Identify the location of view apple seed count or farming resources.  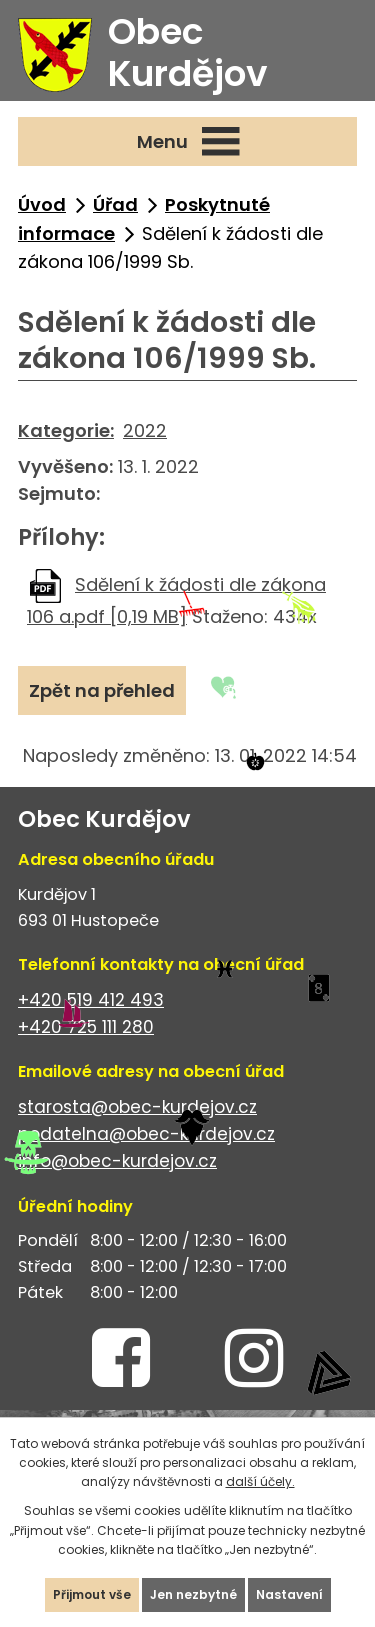
(255, 761).